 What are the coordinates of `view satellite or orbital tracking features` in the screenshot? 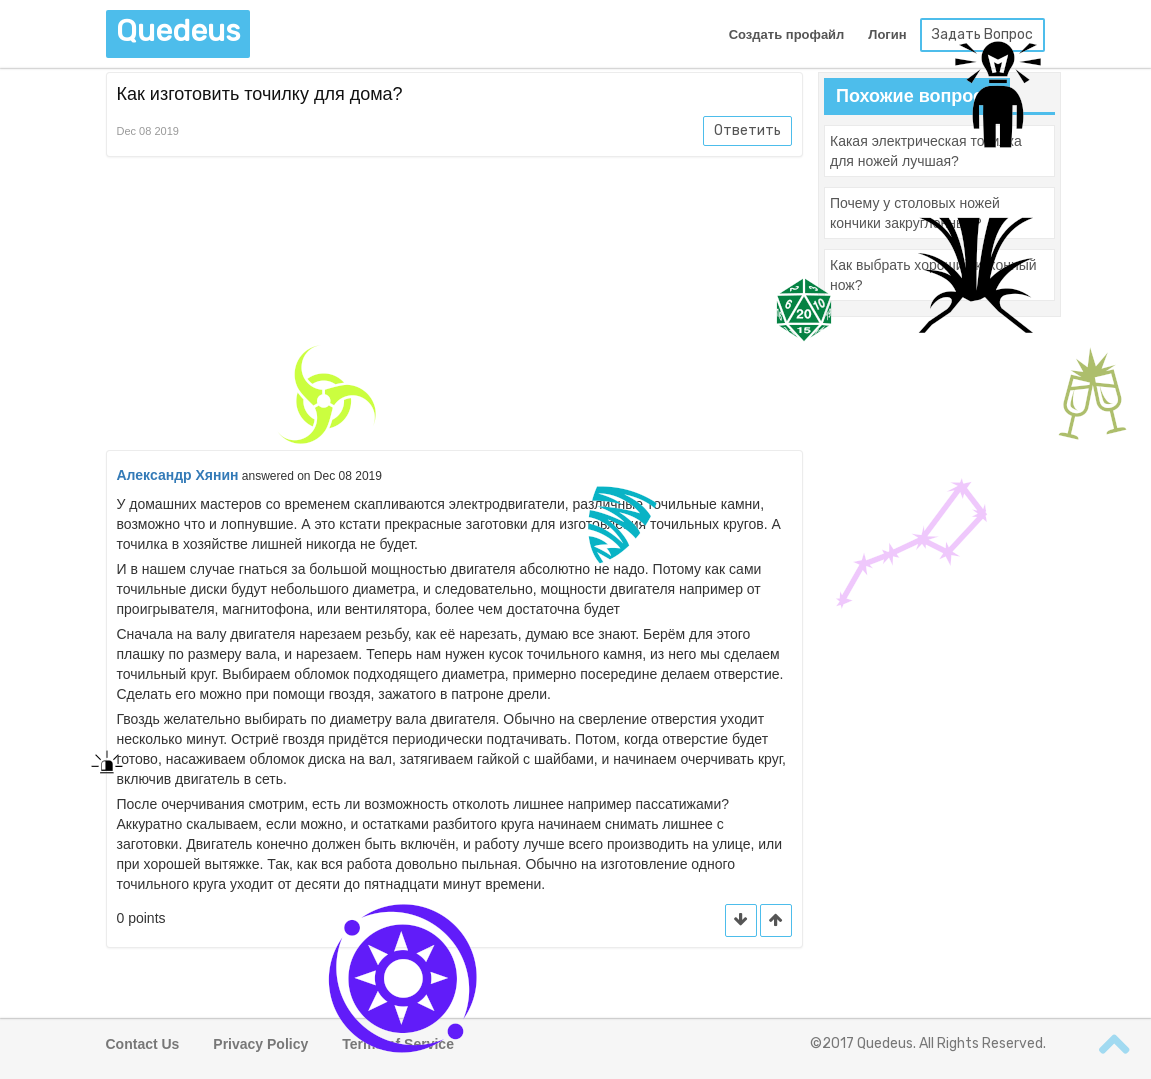 It's located at (402, 979).